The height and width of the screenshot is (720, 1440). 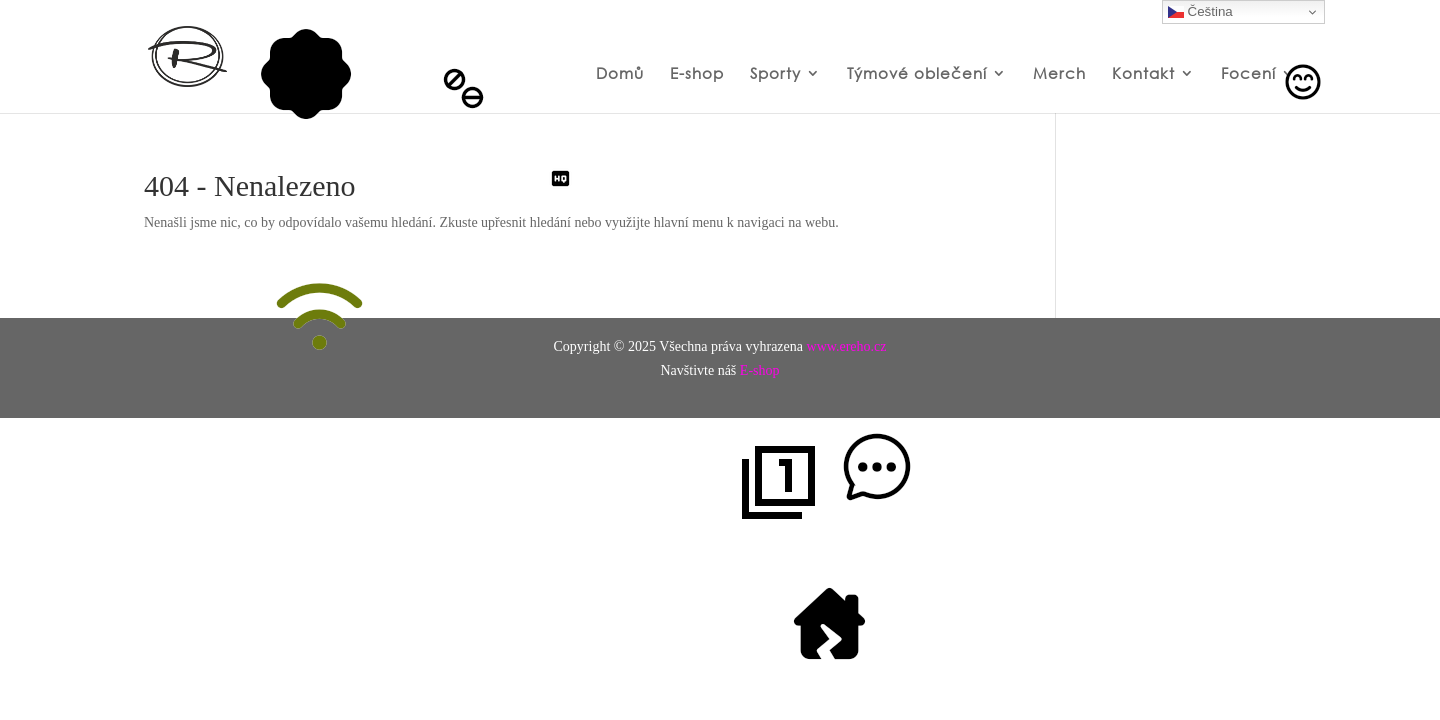 I want to click on indicates an achievement or award badge, so click(x=306, y=74).